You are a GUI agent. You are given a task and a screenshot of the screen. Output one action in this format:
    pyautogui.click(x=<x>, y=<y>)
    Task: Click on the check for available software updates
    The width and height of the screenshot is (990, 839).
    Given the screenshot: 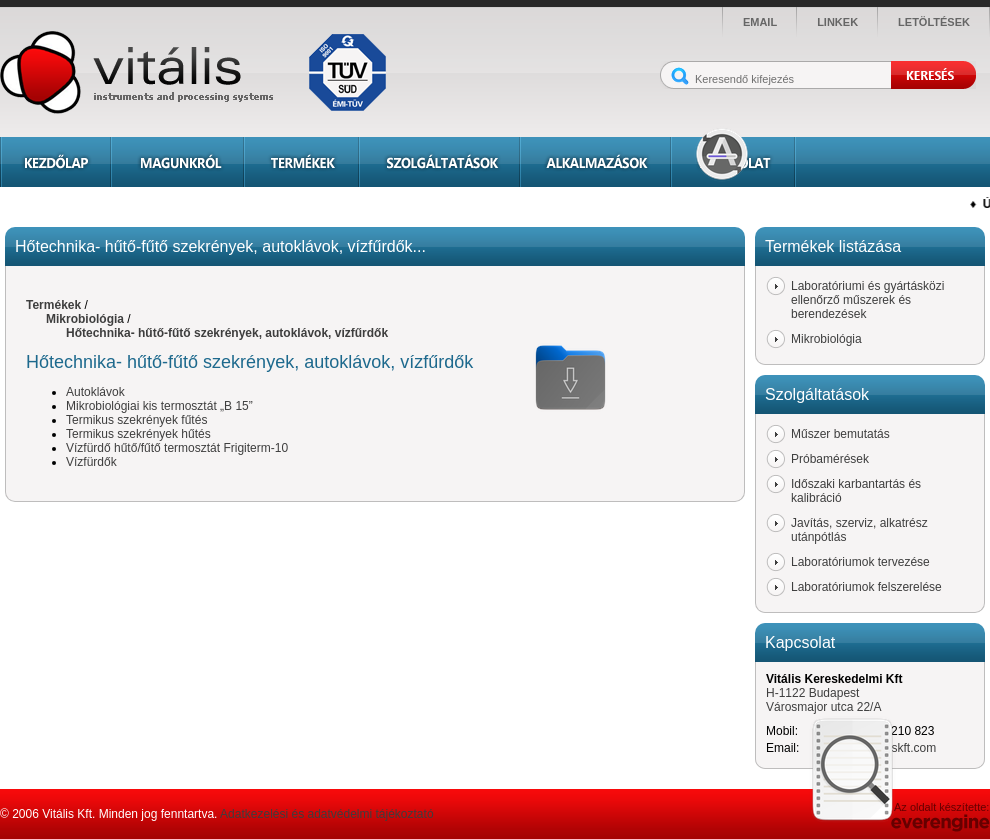 What is the action you would take?
    pyautogui.click(x=722, y=154)
    